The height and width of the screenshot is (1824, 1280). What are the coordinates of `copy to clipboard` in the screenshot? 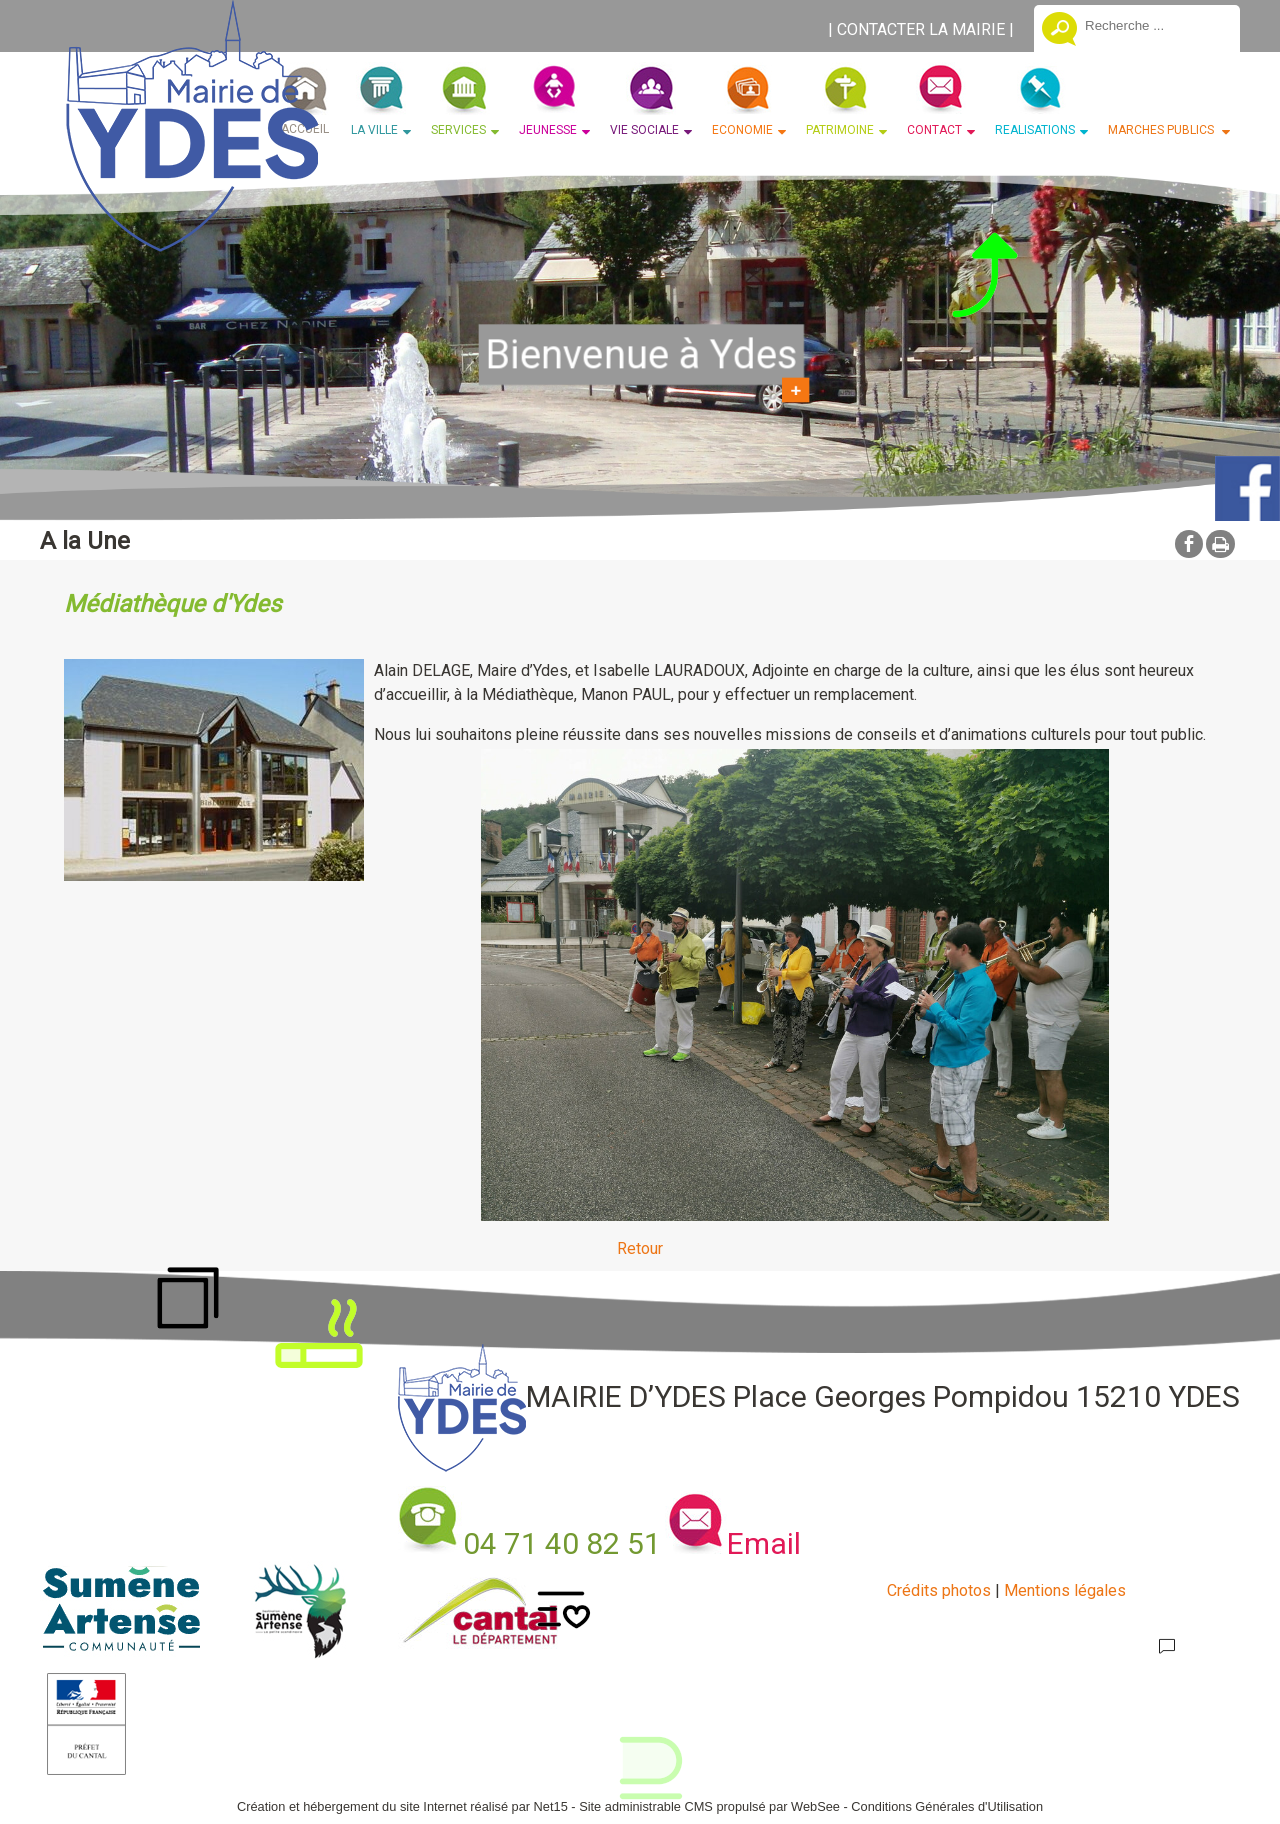 It's located at (188, 1298).